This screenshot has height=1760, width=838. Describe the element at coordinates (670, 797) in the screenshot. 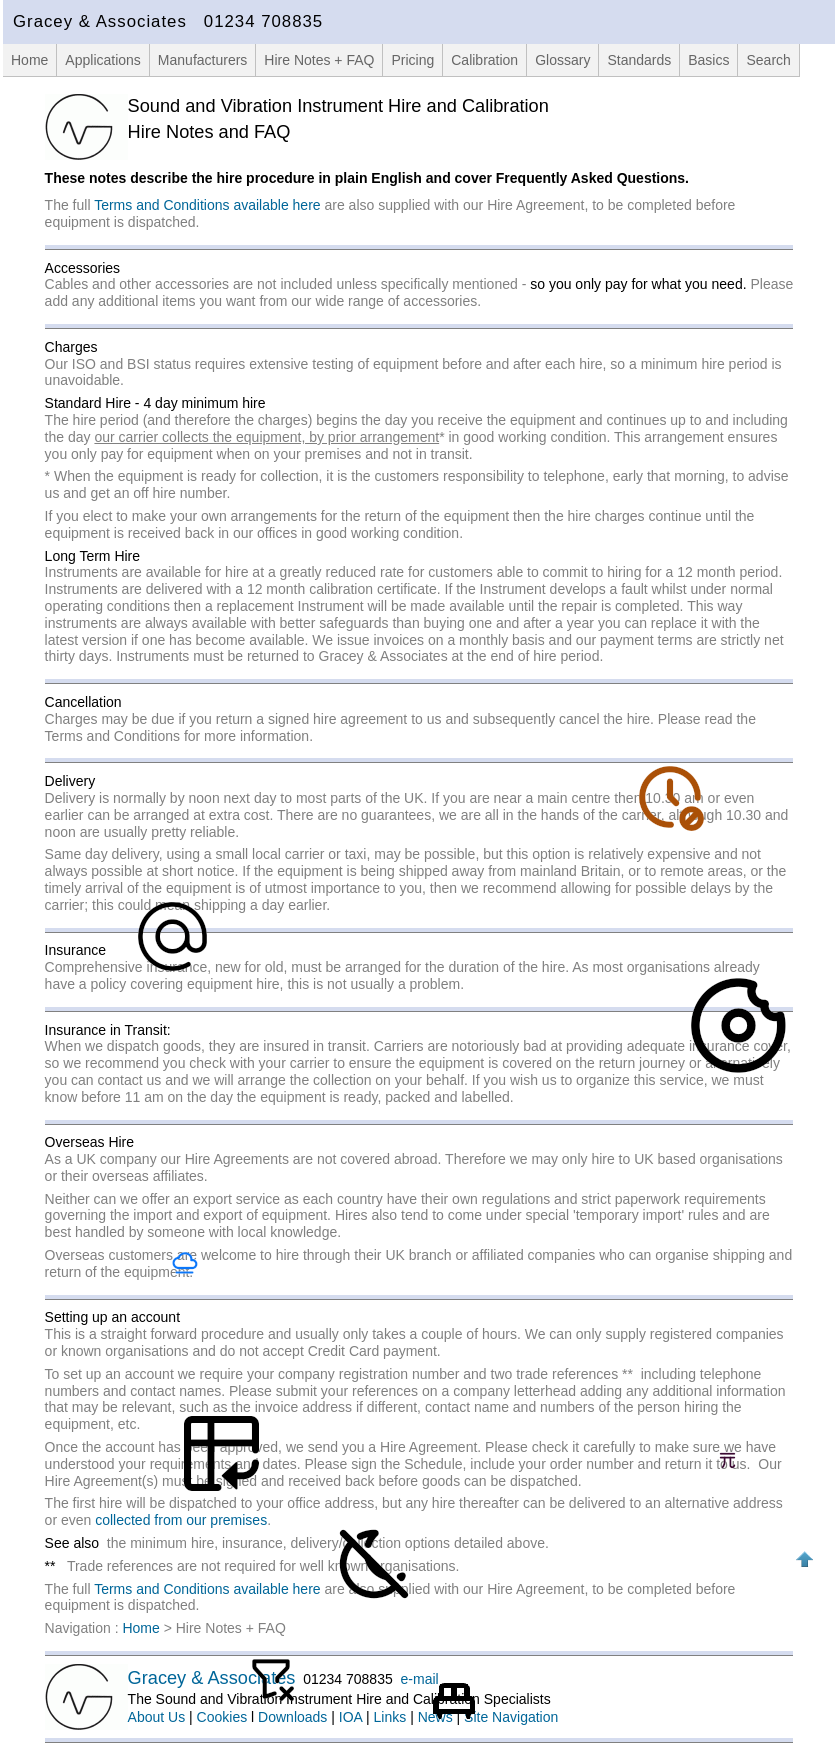

I see `cancel a scheduled event or timer` at that location.